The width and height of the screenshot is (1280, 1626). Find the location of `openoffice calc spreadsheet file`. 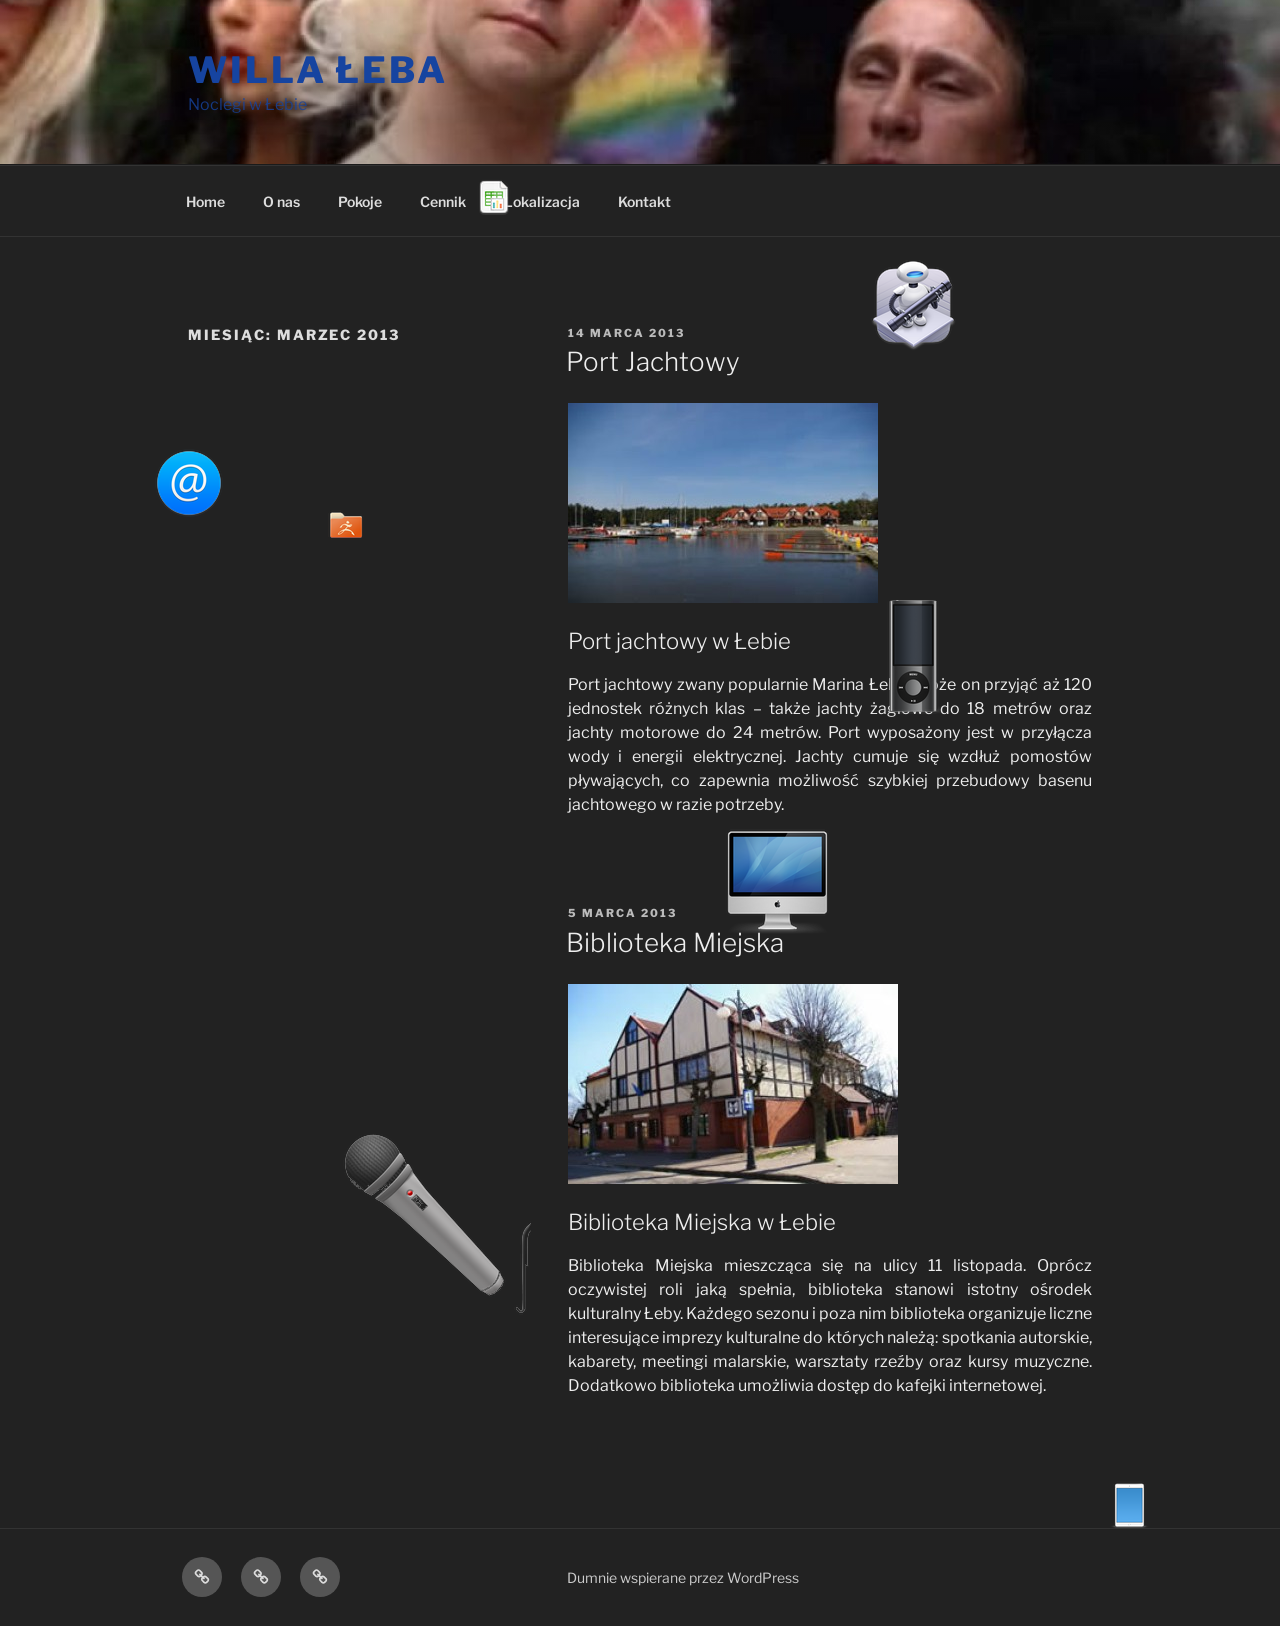

openoffice calc spreadsheet file is located at coordinates (494, 197).